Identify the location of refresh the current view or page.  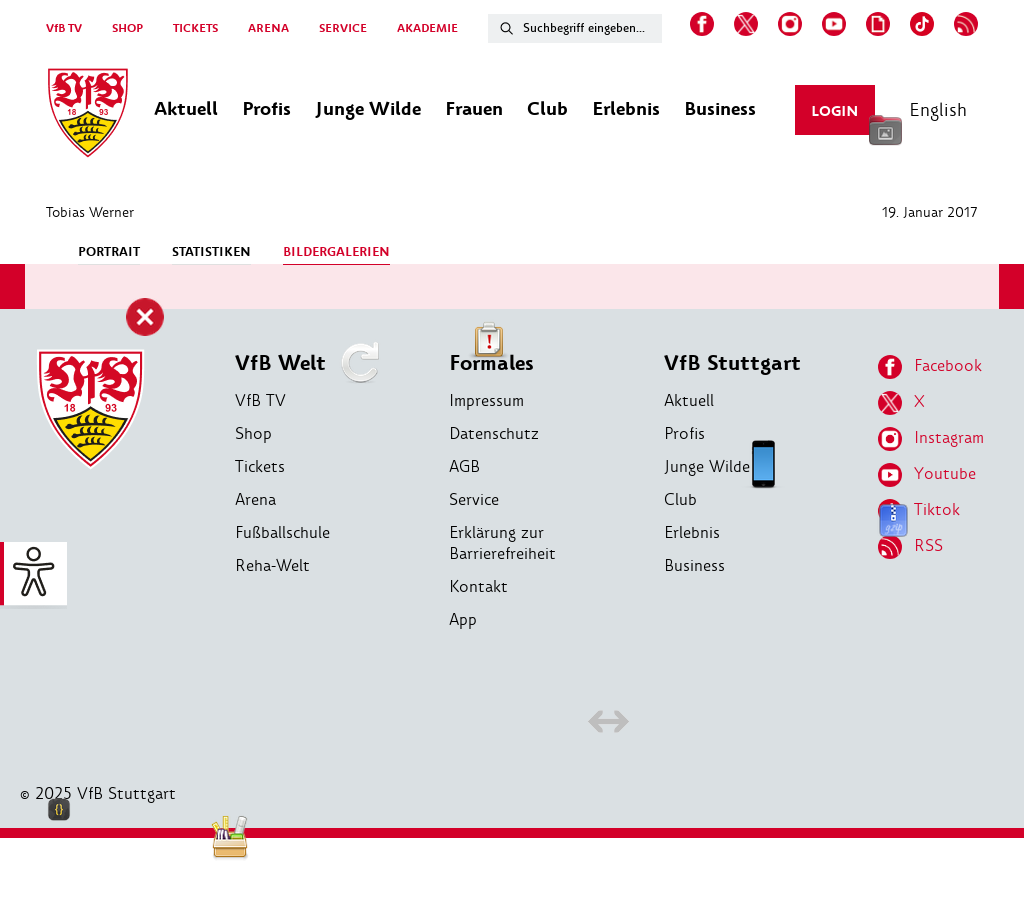
(360, 363).